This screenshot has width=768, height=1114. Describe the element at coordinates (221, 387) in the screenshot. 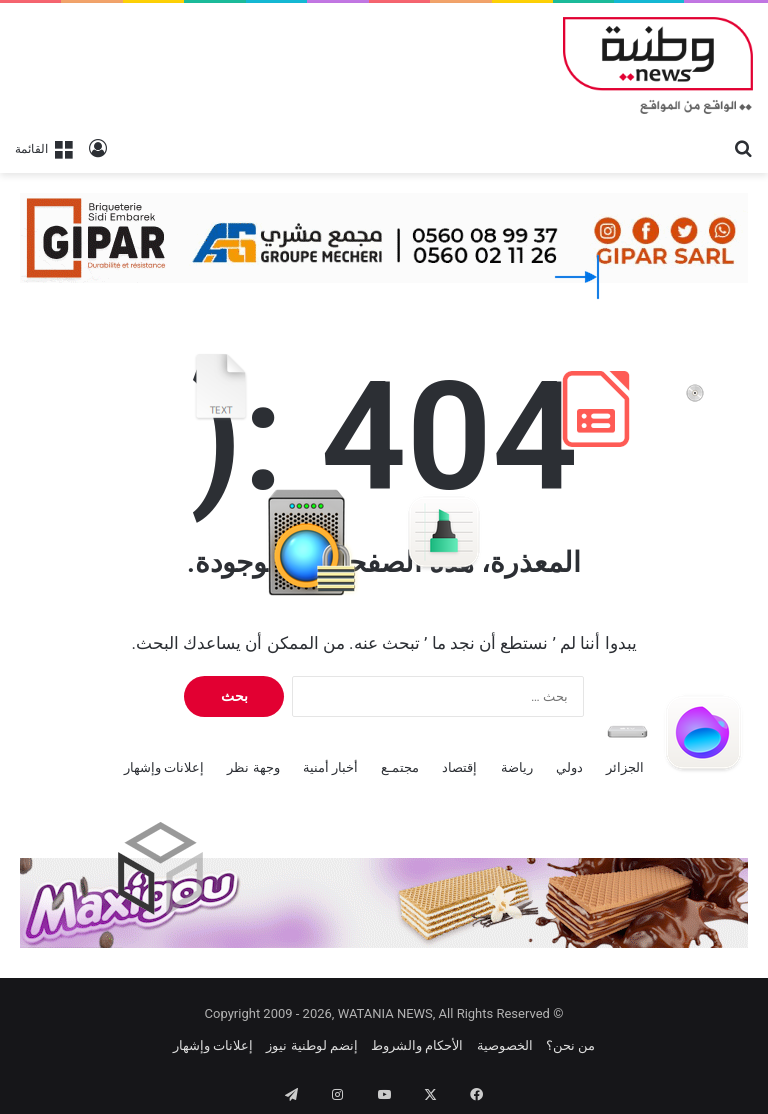

I see `generic file type template icon` at that location.